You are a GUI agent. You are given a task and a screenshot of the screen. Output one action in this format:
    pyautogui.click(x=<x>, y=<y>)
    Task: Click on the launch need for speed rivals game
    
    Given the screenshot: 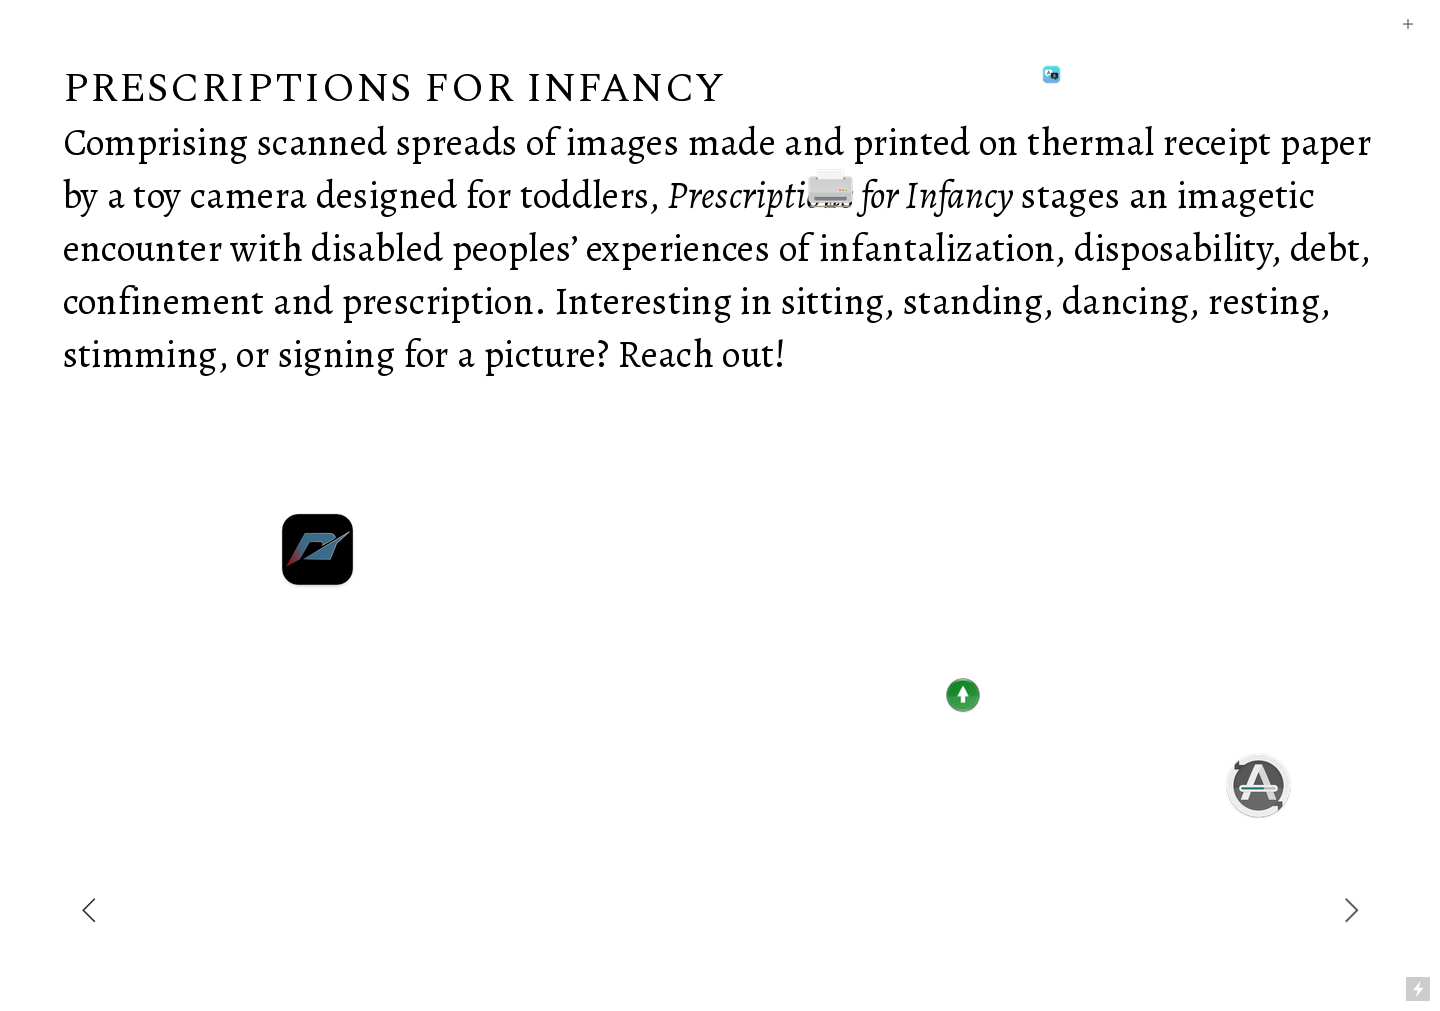 What is the action you would take?
    pyautogui.click(x=317, y=549)
    